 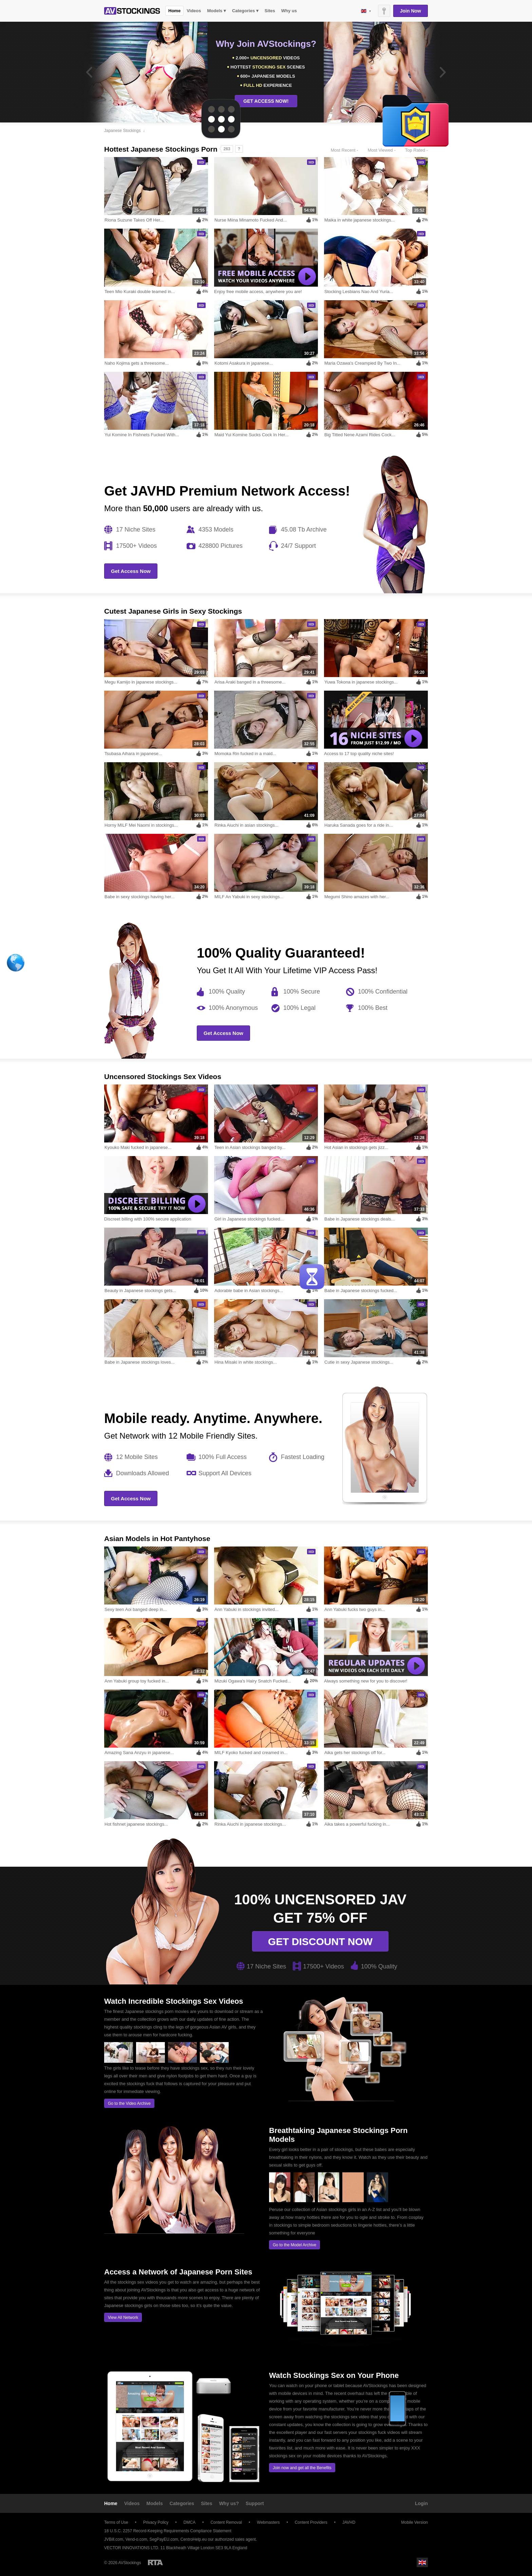 I want to click on view screen time usage and statistics, so click(x=312, y=1276).